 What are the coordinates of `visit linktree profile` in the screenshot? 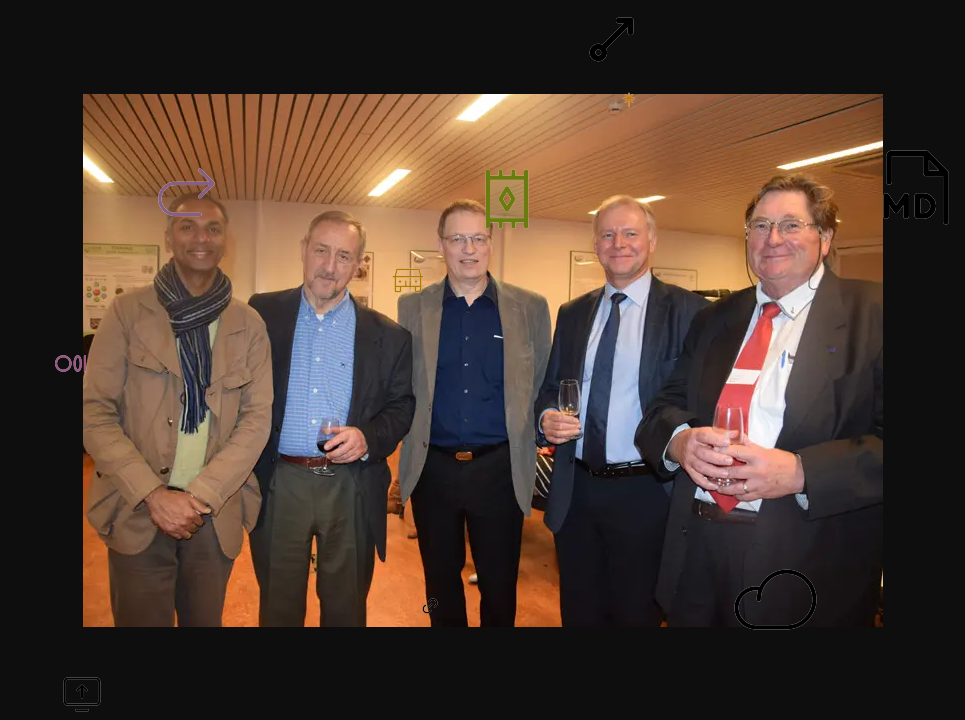 It's located at (629, 100).